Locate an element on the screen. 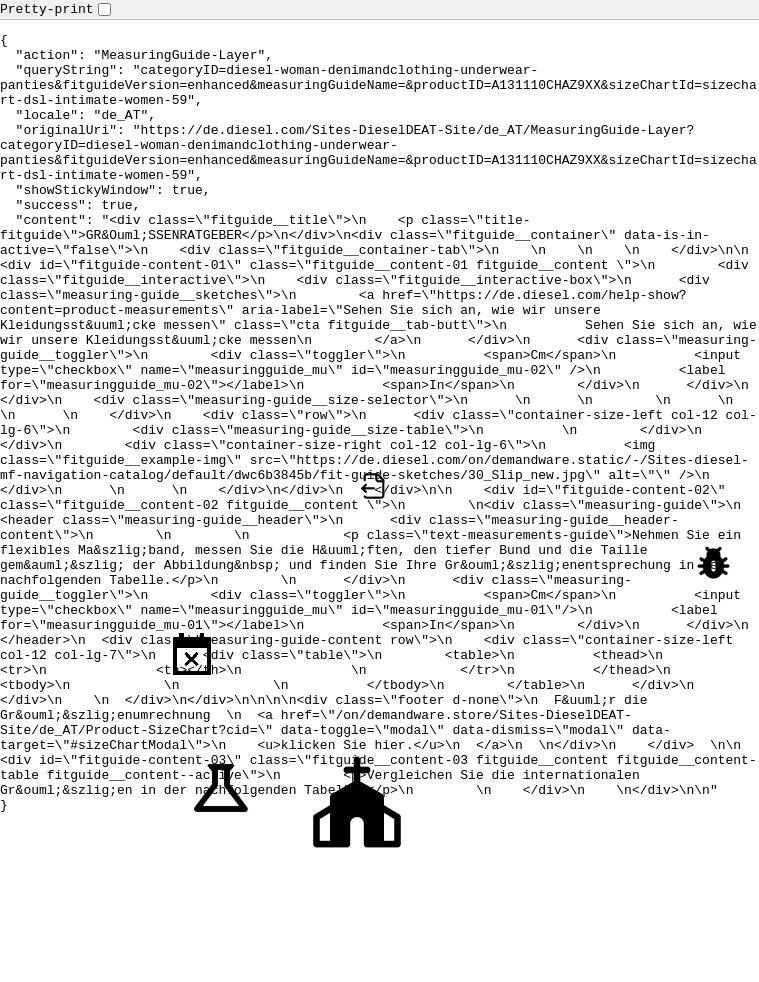 Image resolution: width=759 pixels, height=982 pixels. view nearby churches or places of worship is located at coordinates (357, 807).